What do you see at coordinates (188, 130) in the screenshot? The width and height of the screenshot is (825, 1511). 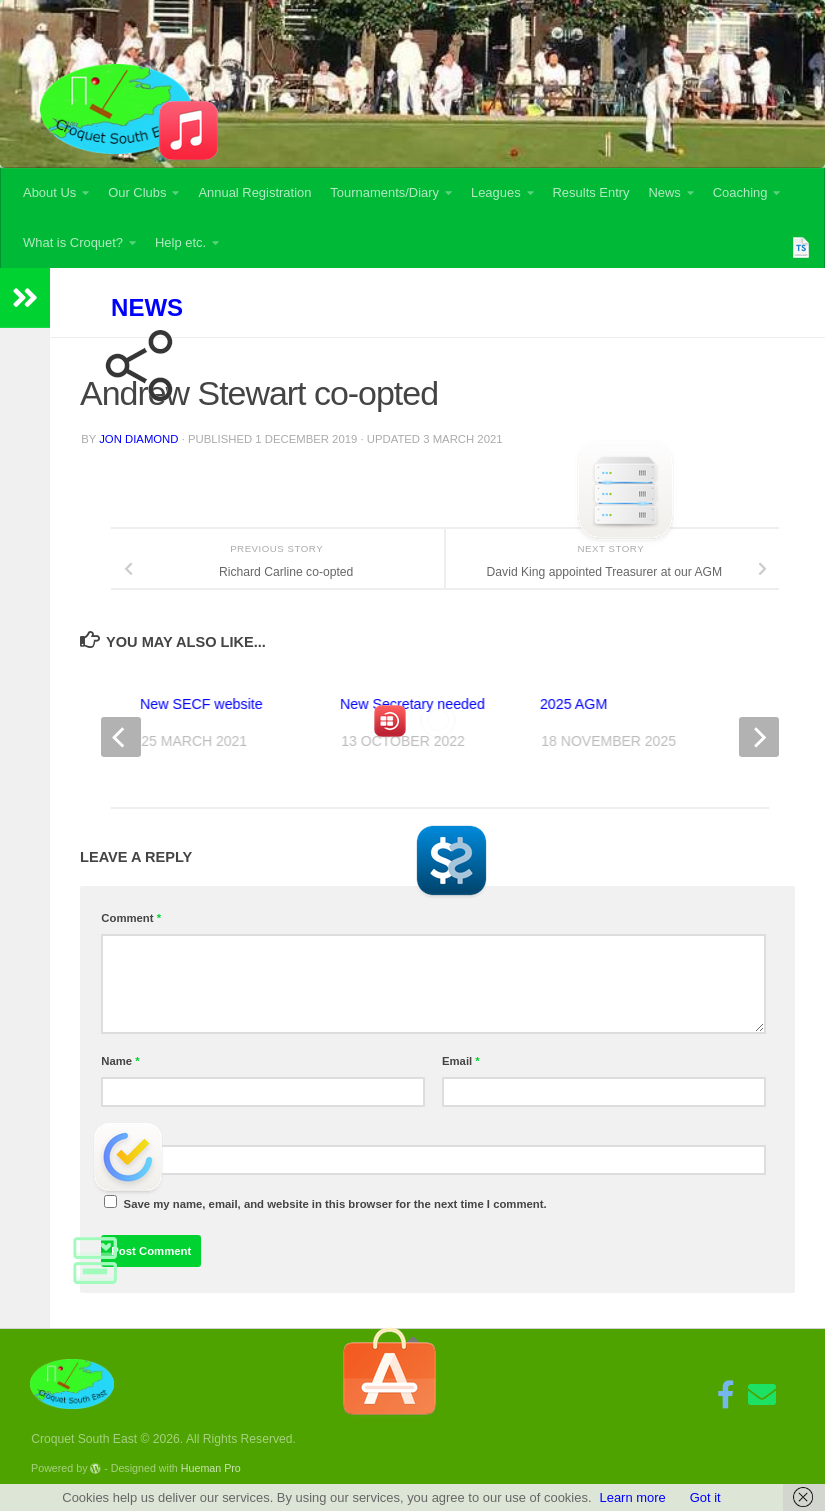 I see `open Apple Music app` at bounding box center [188, 130].